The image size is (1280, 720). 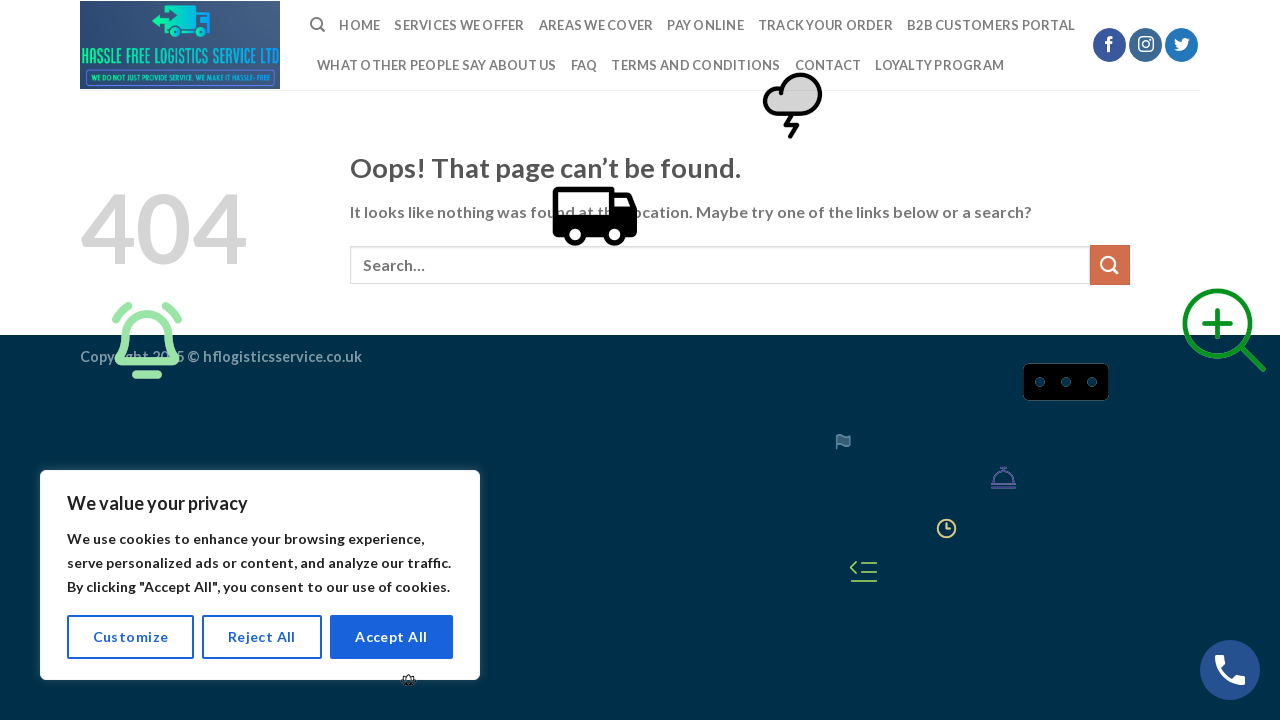 What do you see at coordinates (842, 441) in the screenshot?
I see `flag or mark an item for follow-up` at bounding box center [842, 441].